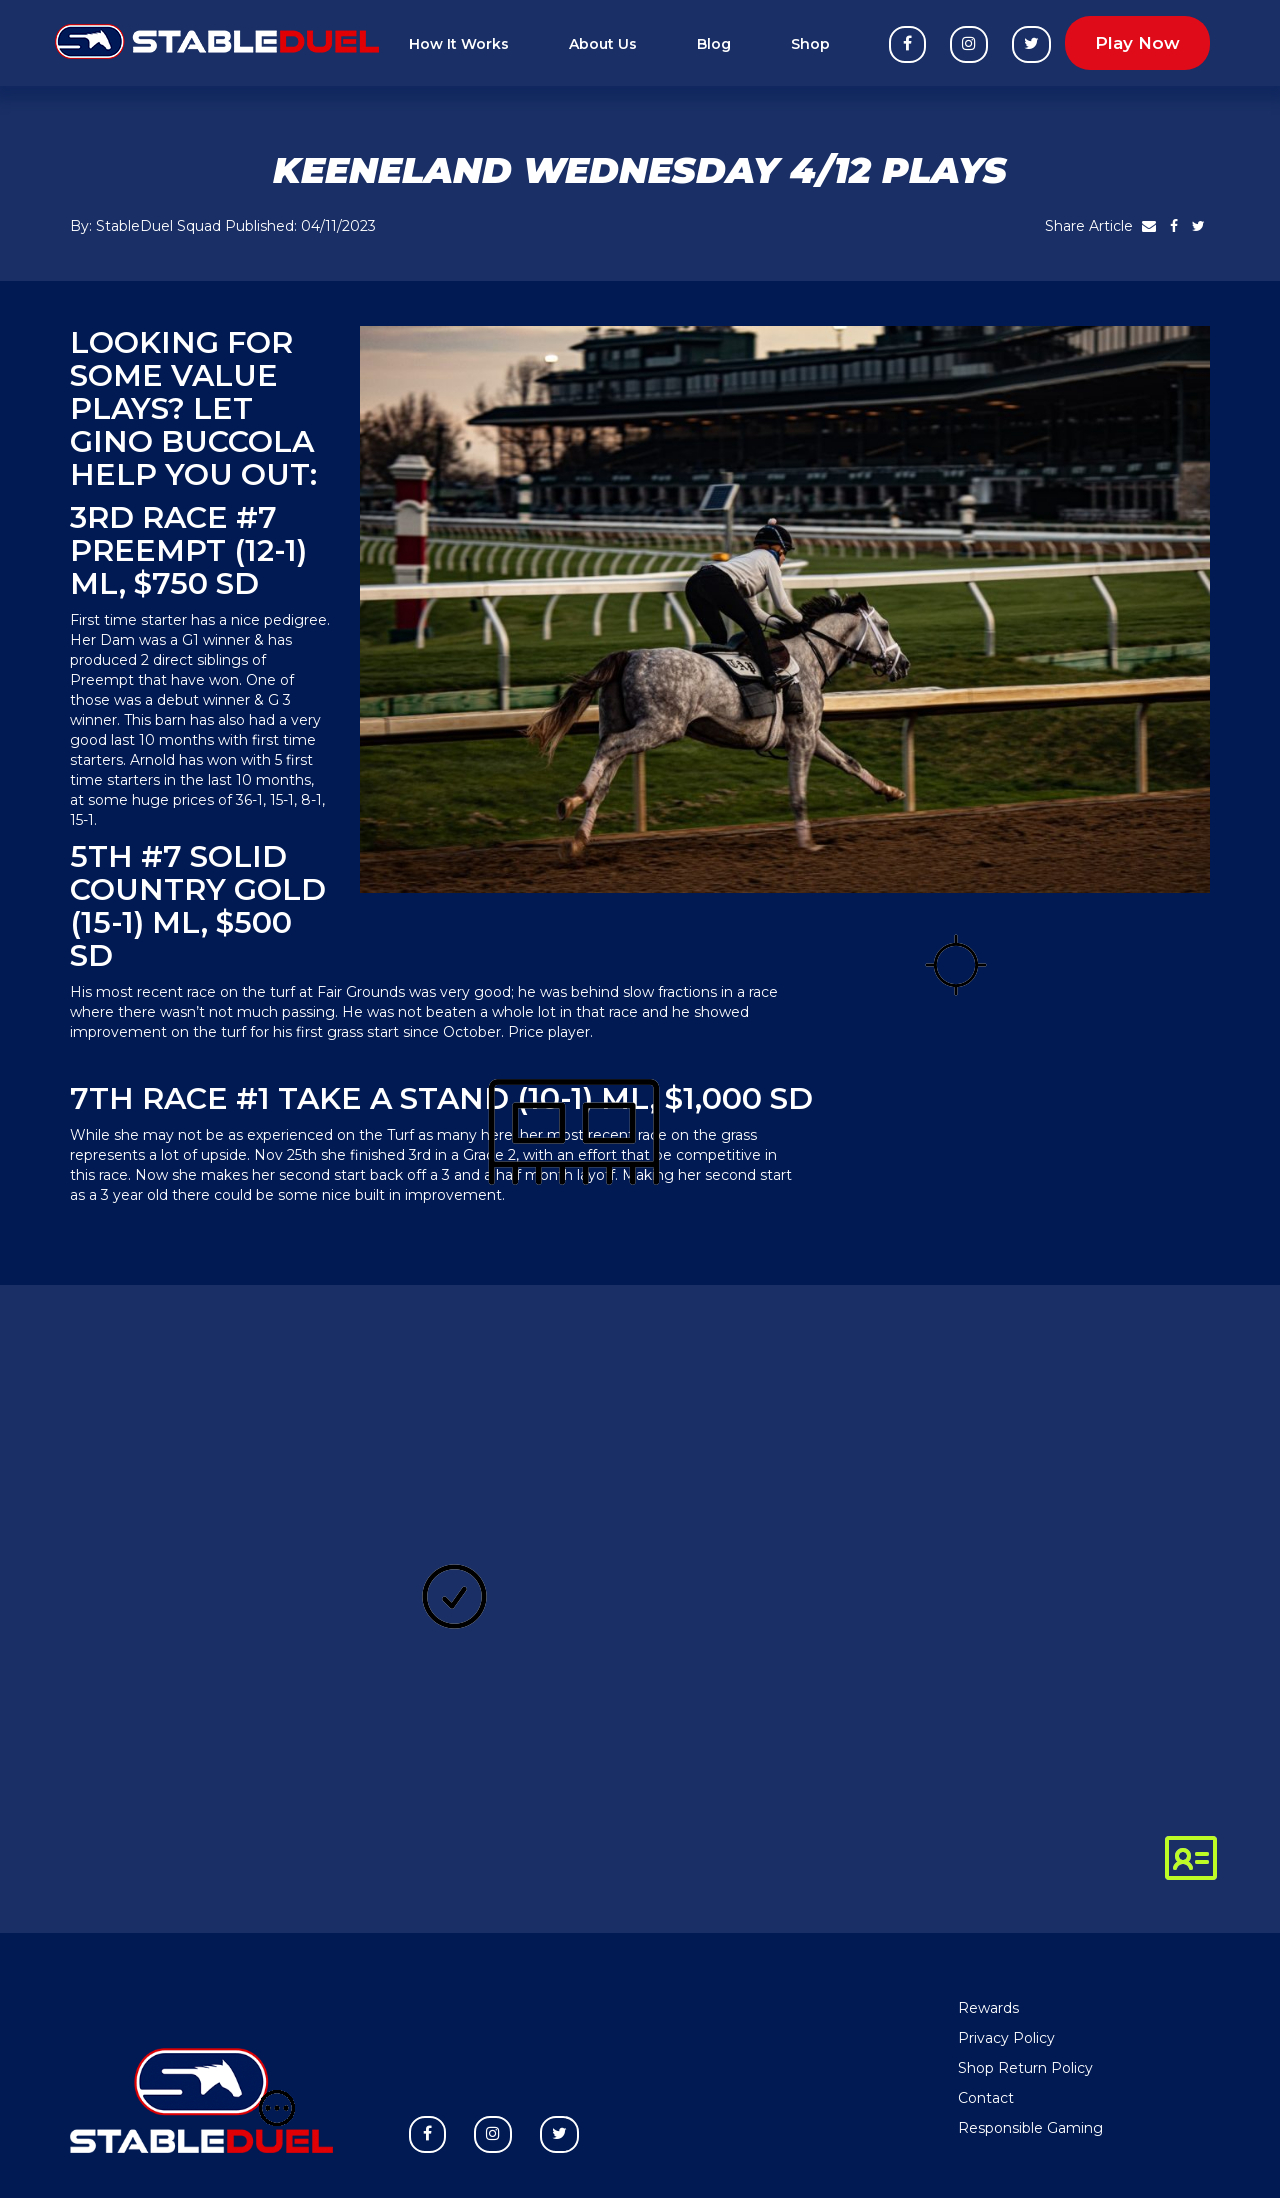 This screenshot has width=1280, height=2198. What do you see at coordinates (1191, 1858) in the screenshot?
I see `view profile or account information` at bounding box center [1191, 1858].